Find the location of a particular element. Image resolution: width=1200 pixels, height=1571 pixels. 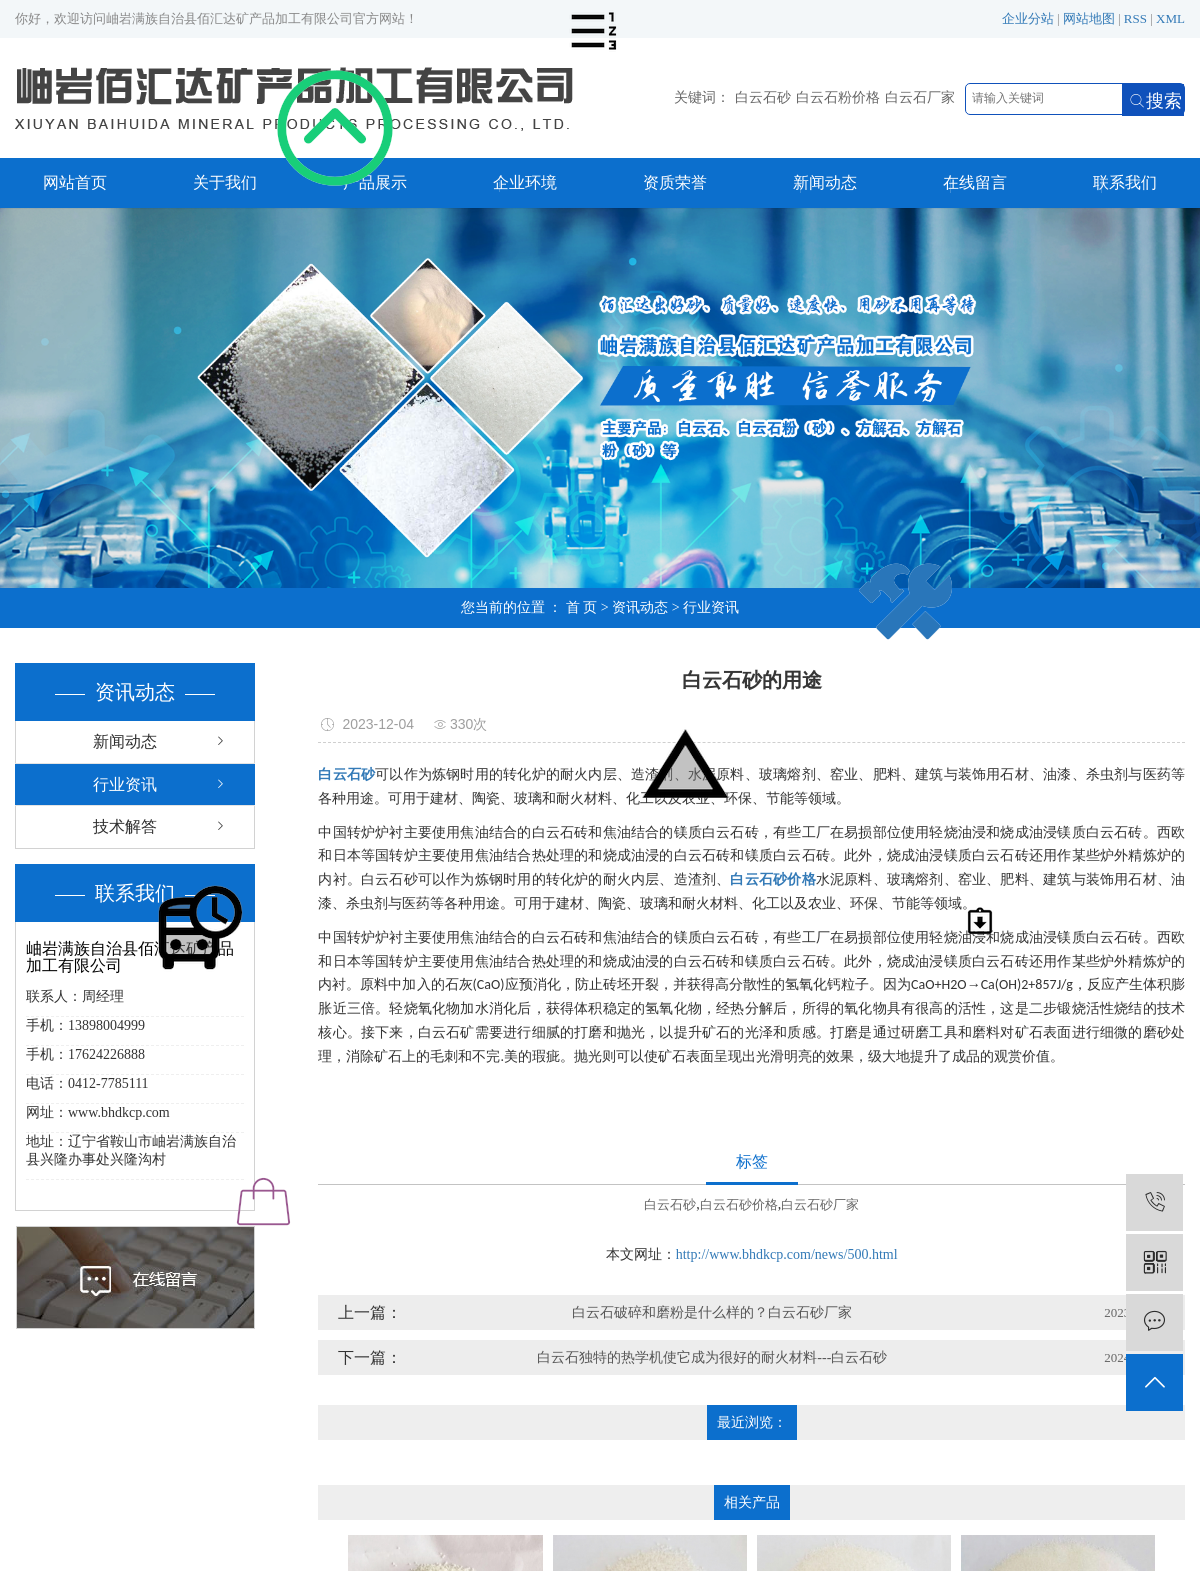

access shopping bag or cart is located at coordinates (263, 1204).